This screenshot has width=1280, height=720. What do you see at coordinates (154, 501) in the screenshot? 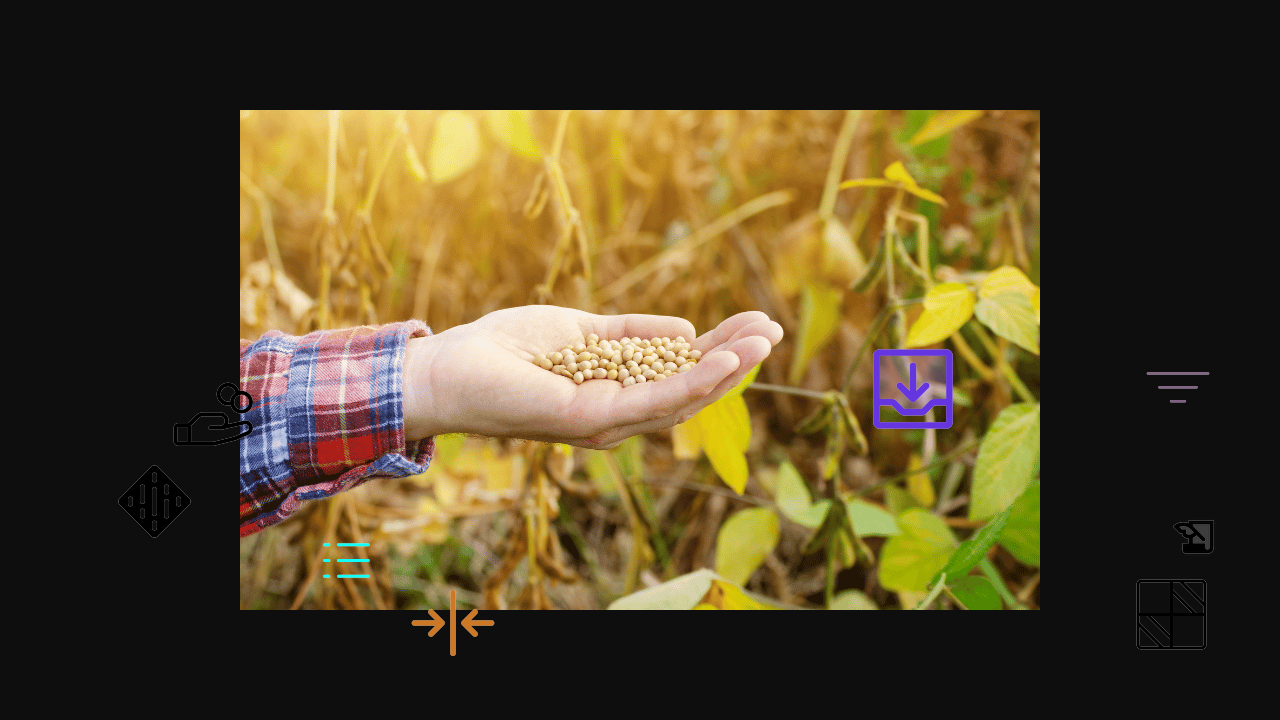
I see `open google podcasts app` at bounding box center [154, 501].